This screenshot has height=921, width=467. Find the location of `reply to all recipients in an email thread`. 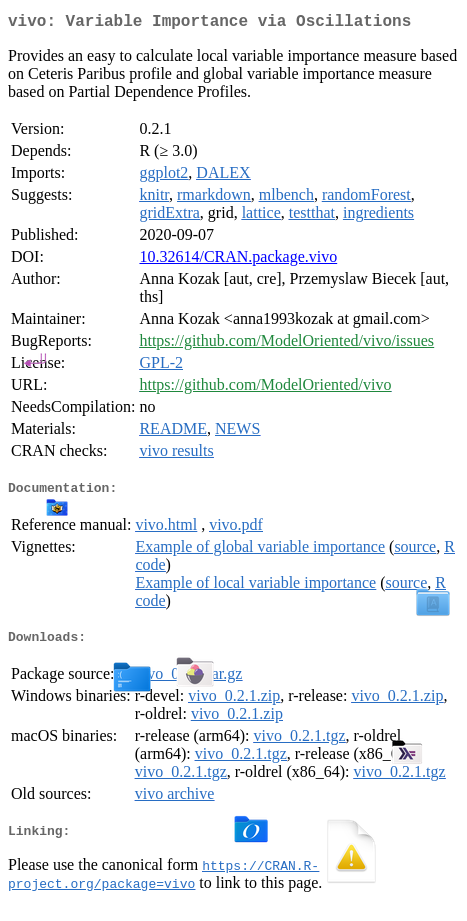

reply to all recipients in an email thread is located at coordinates (34, 358).